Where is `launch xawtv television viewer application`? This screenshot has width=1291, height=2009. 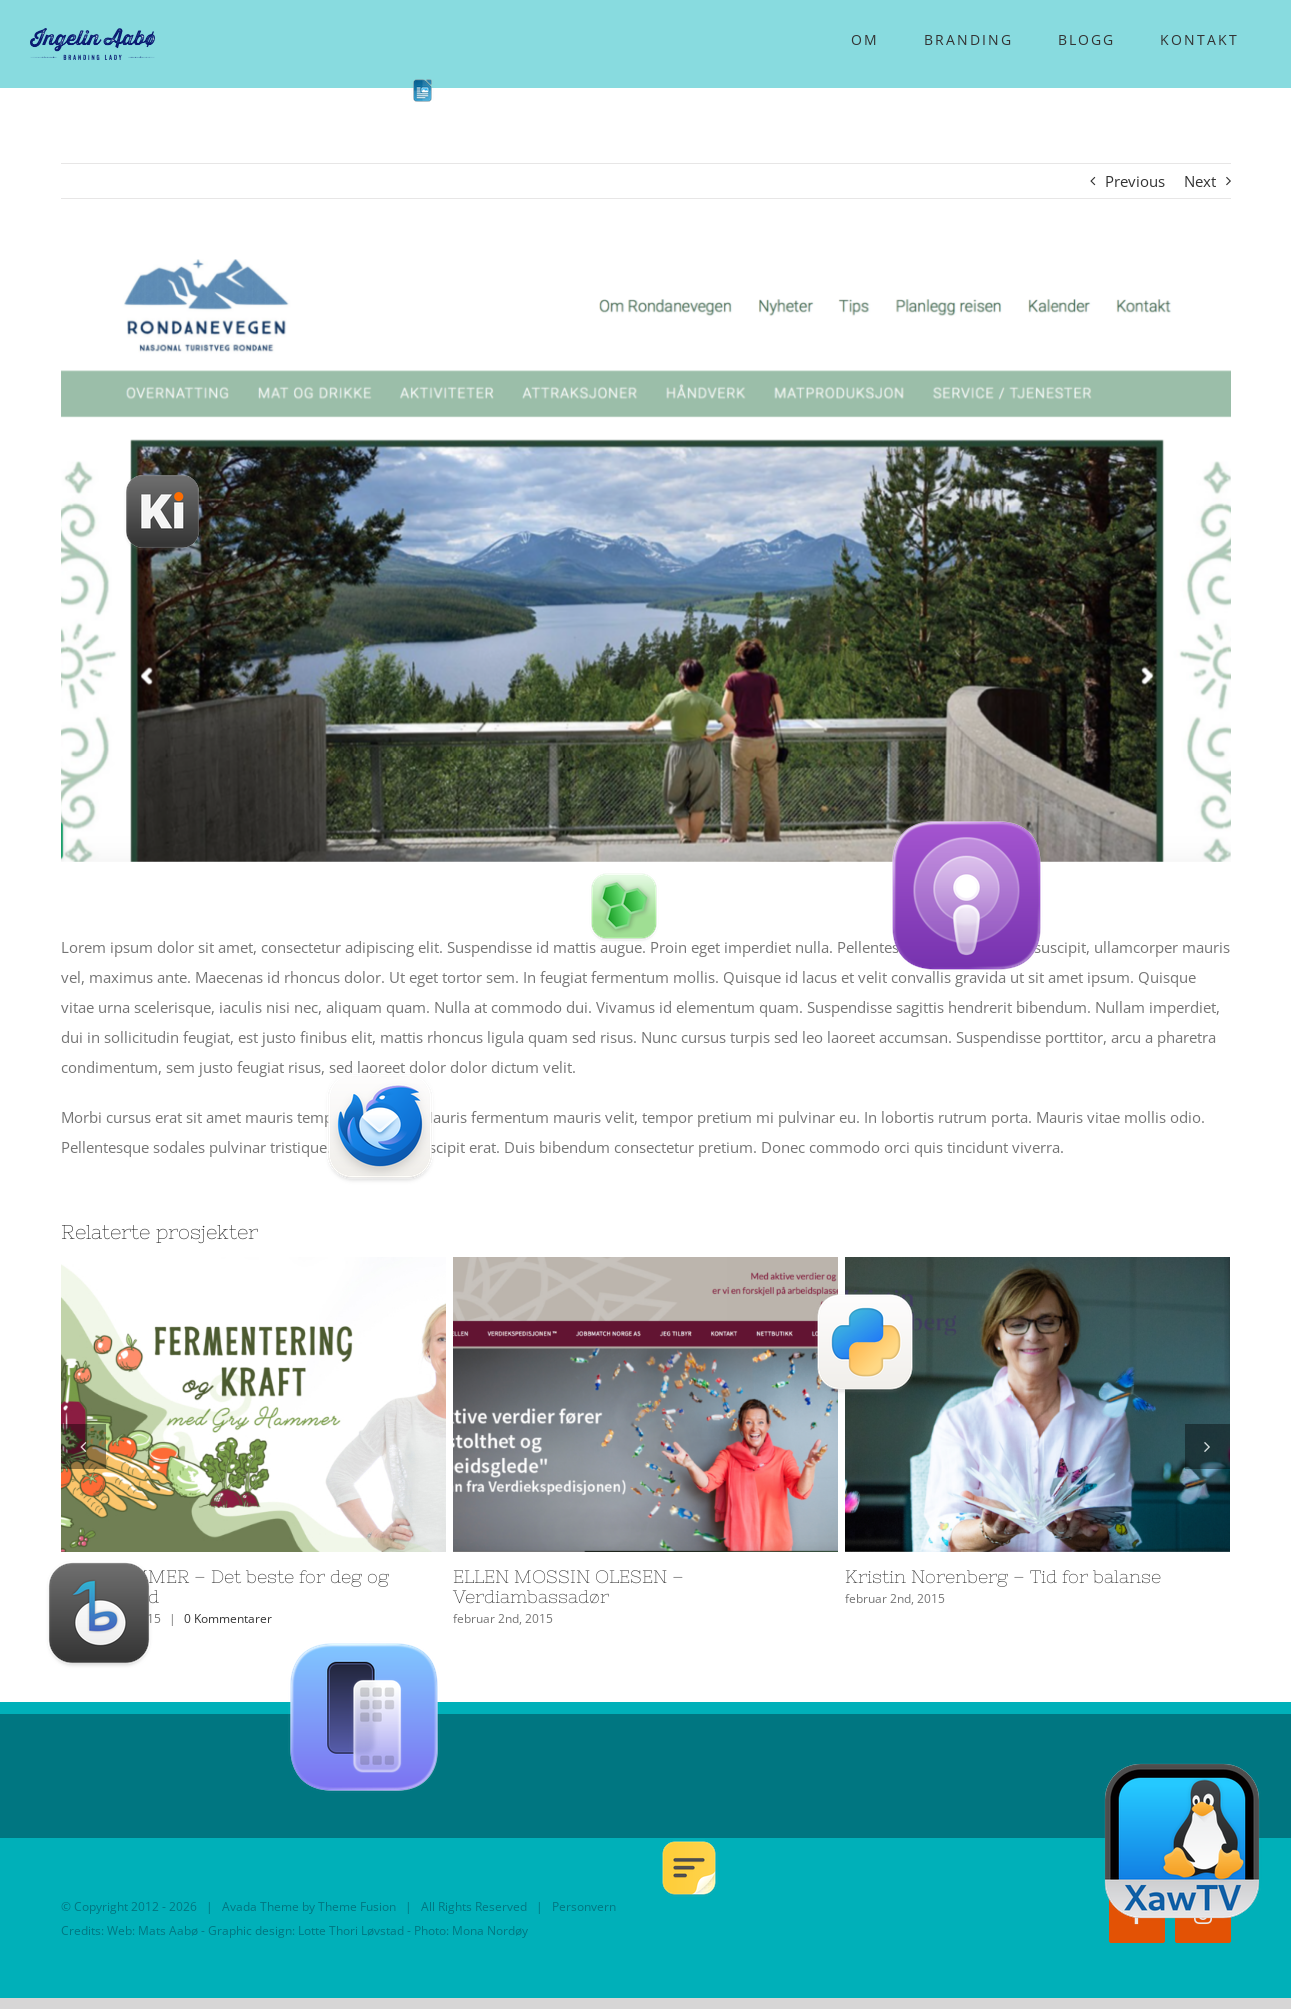 launch xawtv television viewer application is located at coordinates (1182, 1841).